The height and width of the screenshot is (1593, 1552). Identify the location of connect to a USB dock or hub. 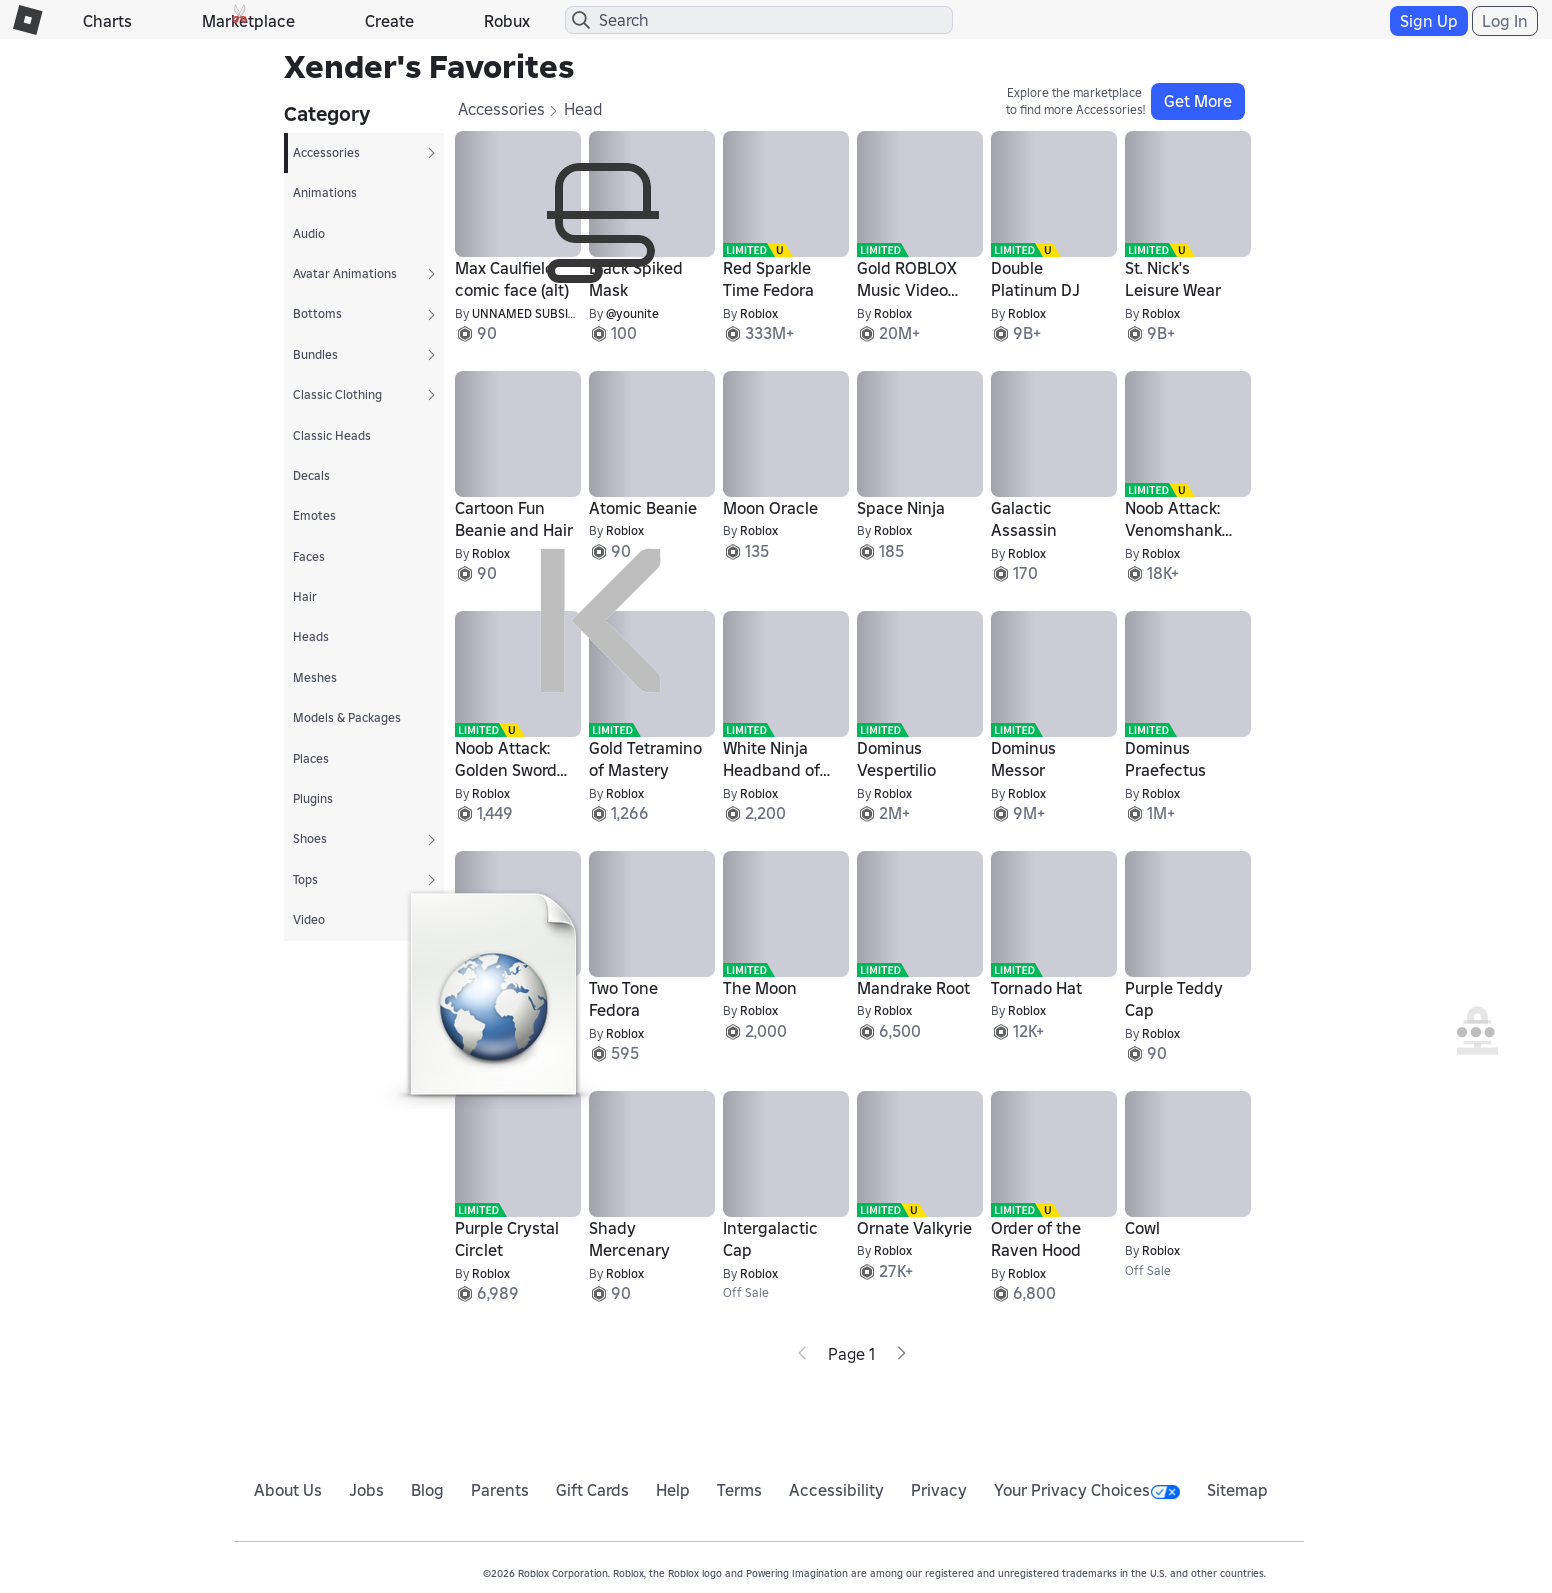
(603, 219).